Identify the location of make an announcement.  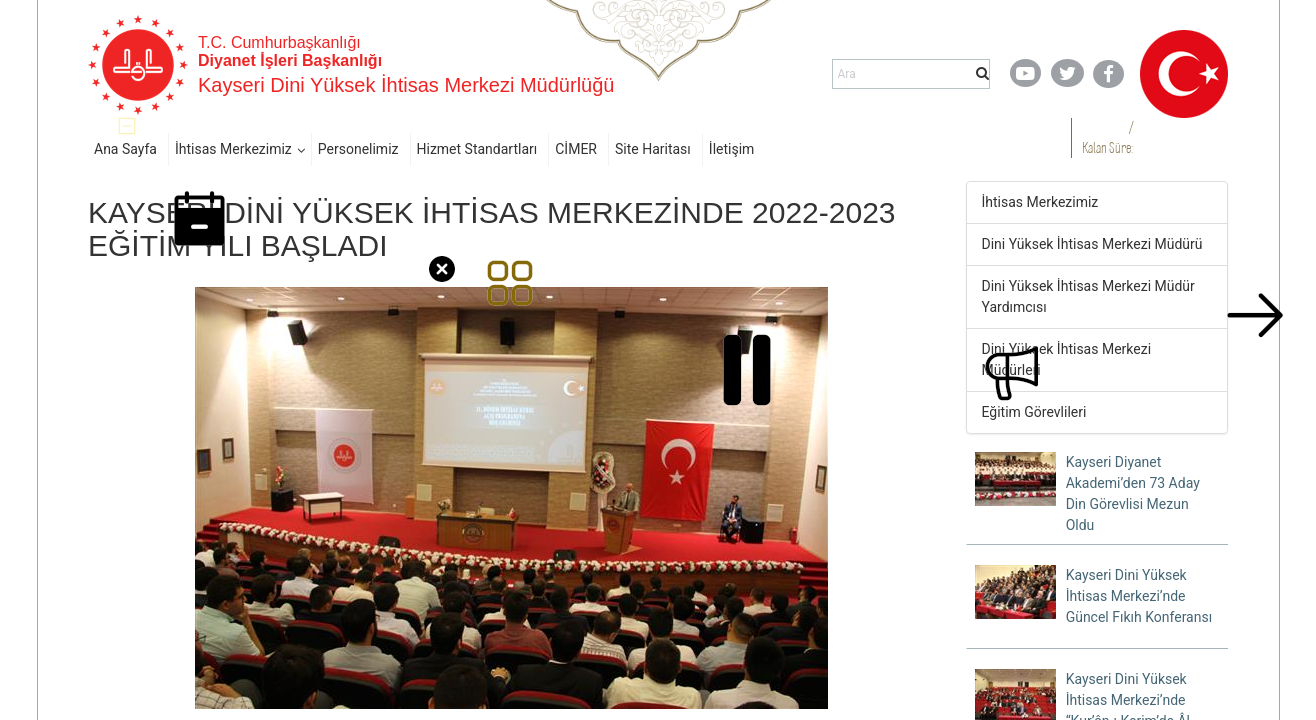
(1013, 374).